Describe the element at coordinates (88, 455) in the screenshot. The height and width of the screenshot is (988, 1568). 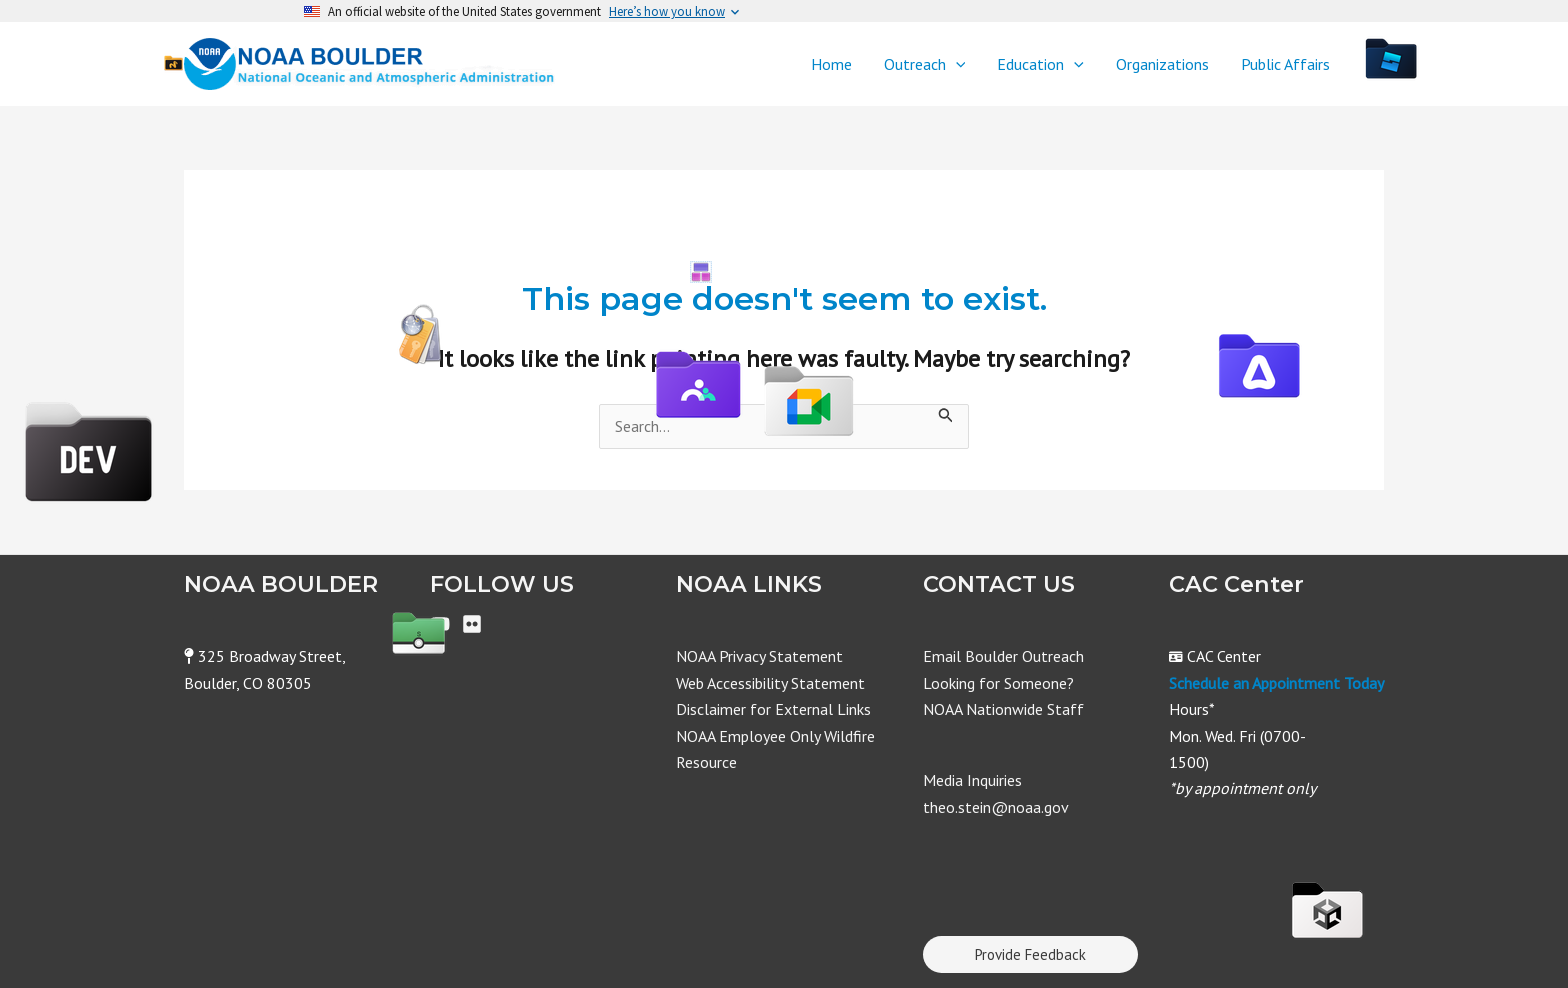
I see `folder containing dev.to related projects or resources` at that location.